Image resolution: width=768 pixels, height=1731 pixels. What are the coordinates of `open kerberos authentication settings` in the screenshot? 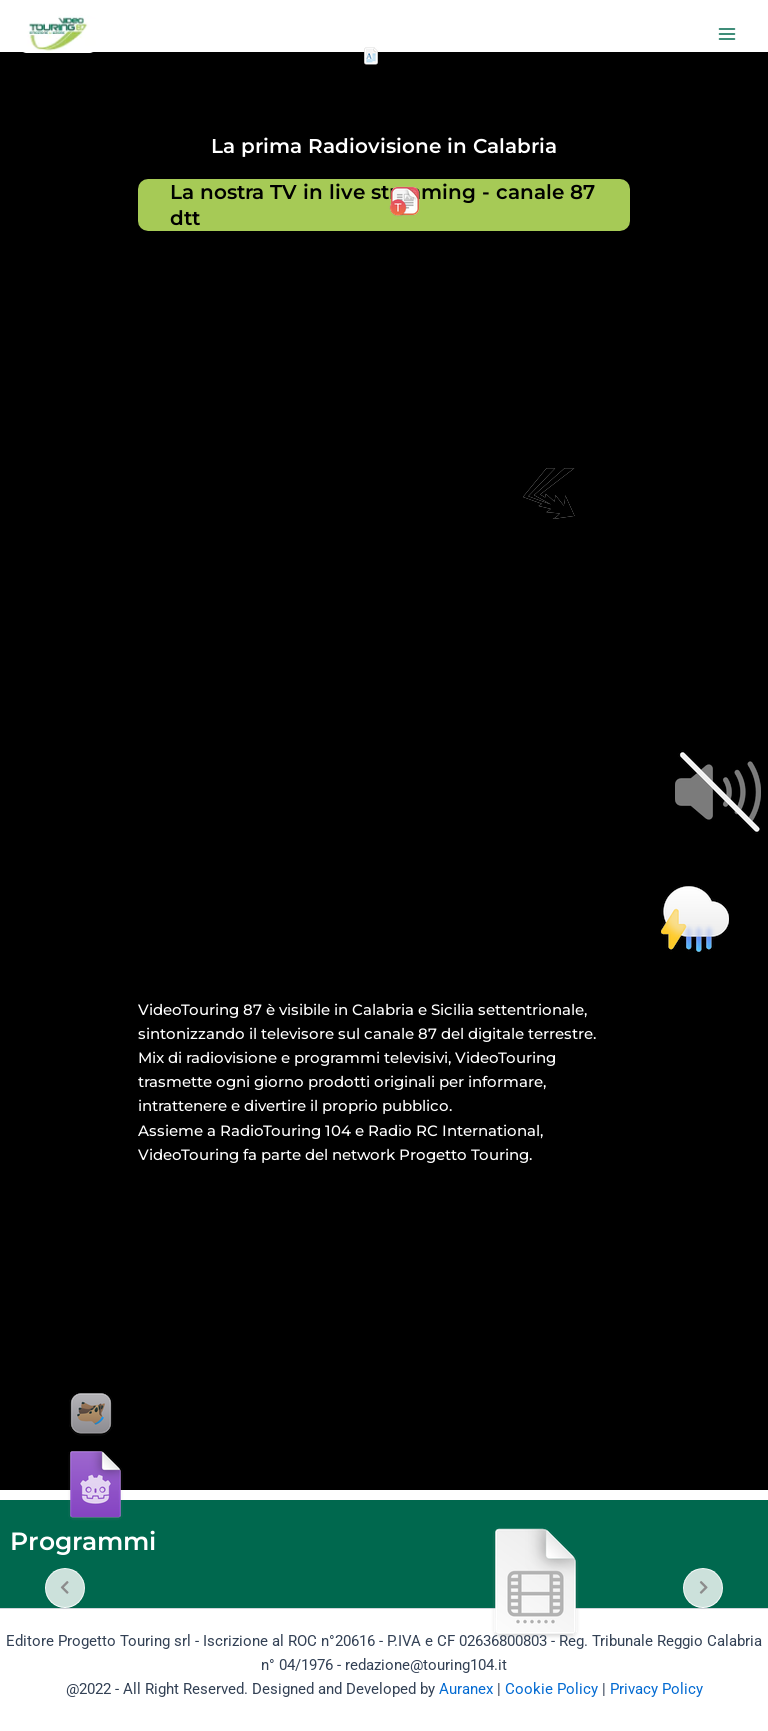 It's located at (91, 1414).